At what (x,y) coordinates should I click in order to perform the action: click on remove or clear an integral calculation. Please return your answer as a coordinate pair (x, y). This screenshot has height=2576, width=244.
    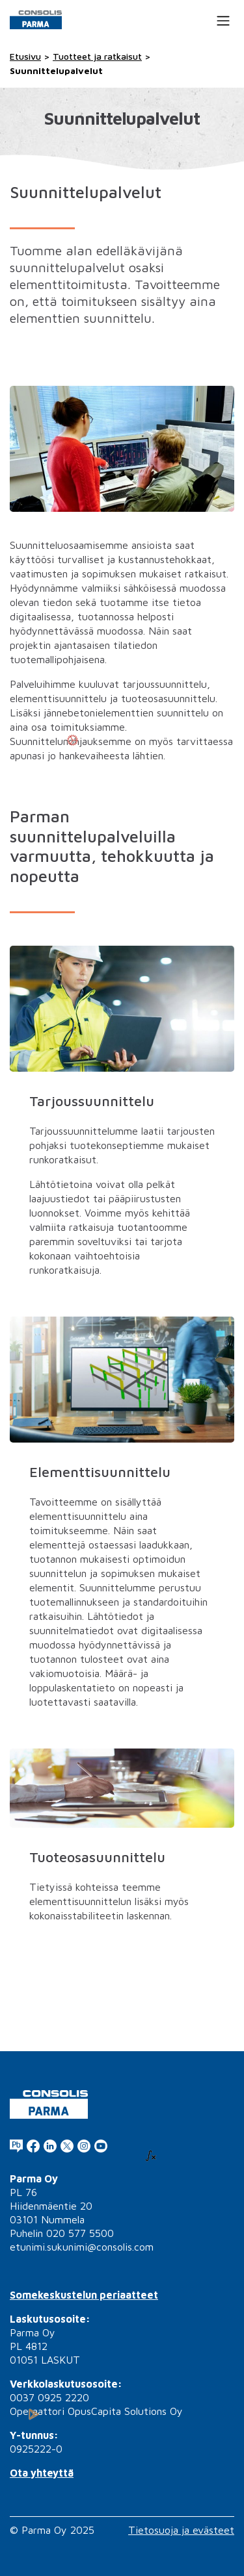
    Looking at the image, I should click on (151, 2156).